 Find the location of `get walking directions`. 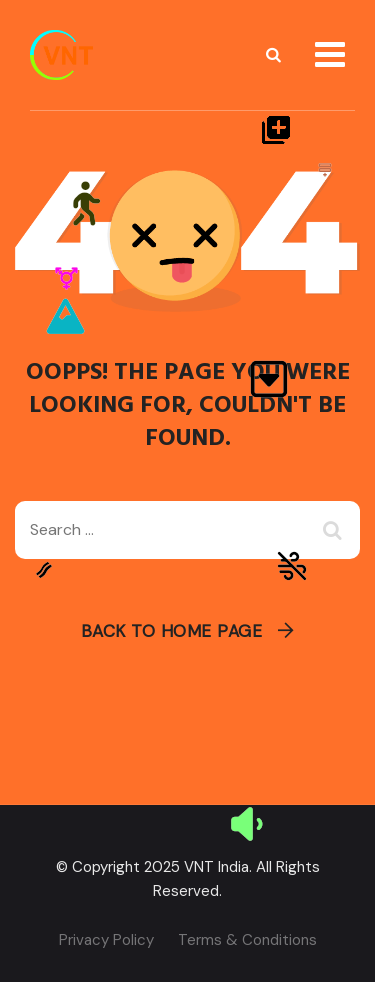

get walking directions is located at coordinates (85, 203).